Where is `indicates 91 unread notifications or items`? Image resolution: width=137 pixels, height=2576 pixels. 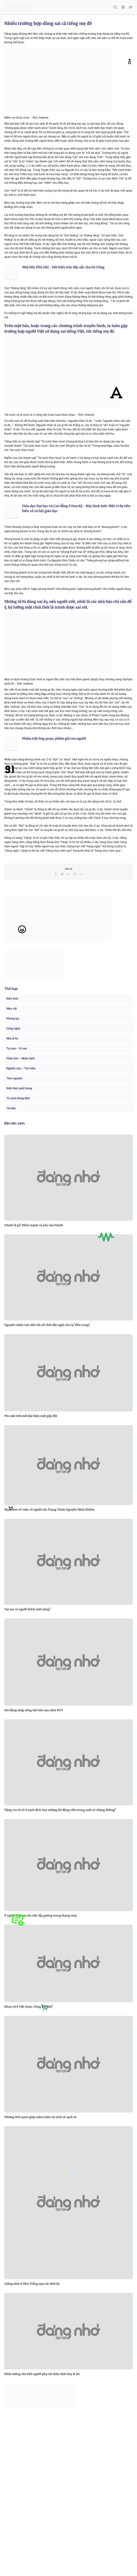 indicates 91 unread notifications or items is located at coordinates (10, 769).